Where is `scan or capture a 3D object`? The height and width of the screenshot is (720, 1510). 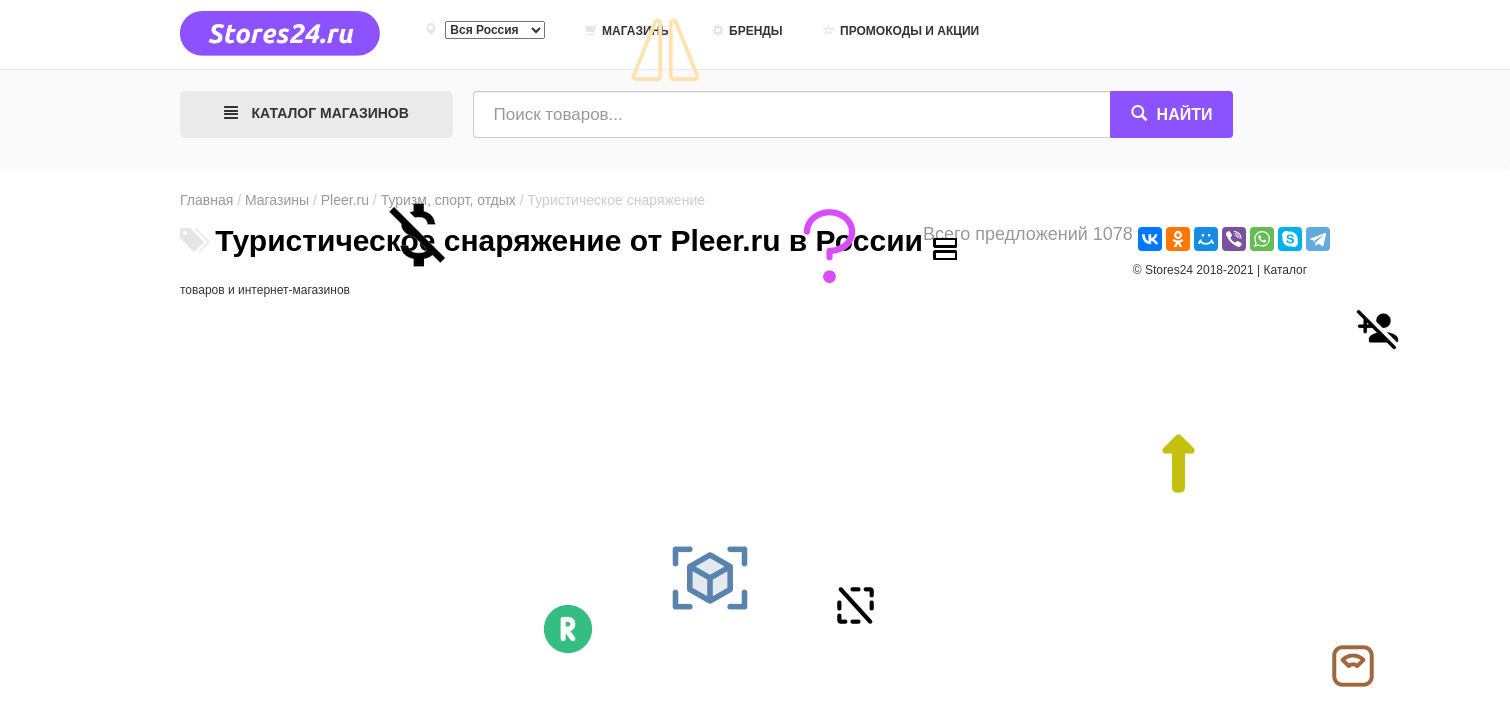 scan or capture a 3D object is located at coordinates (710, 578).